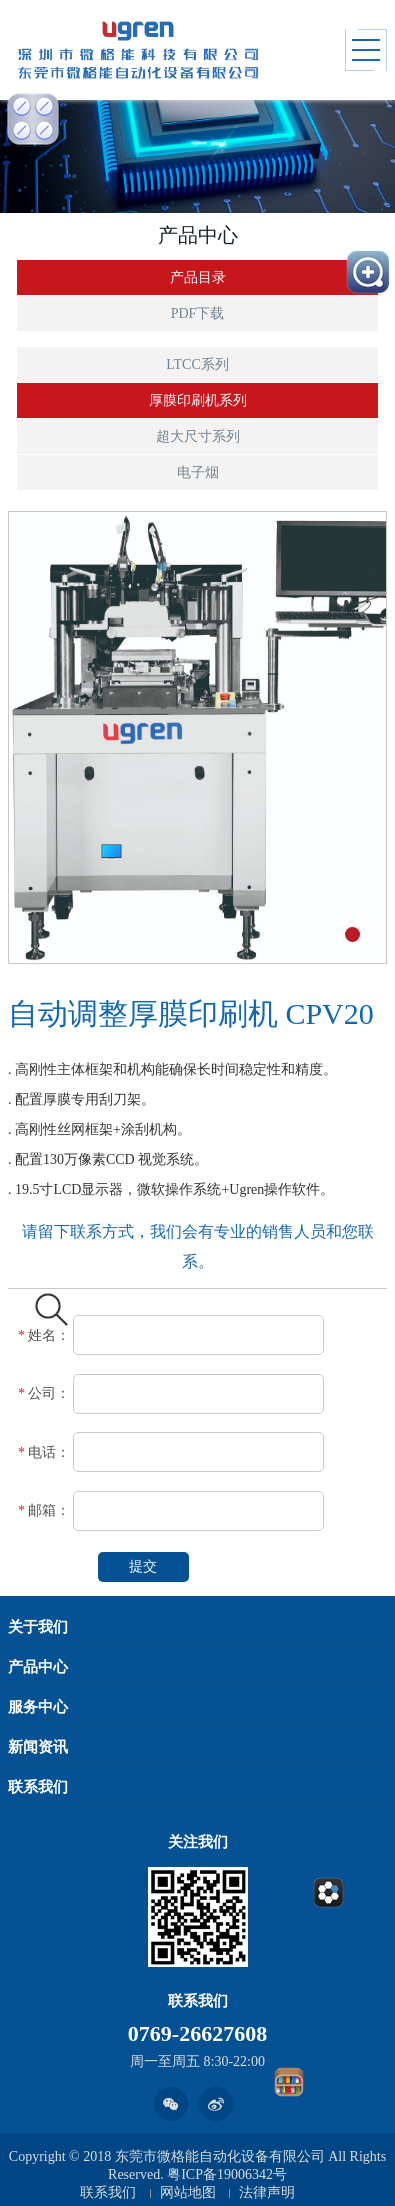 This screenshot has width=395, height=2206. Describe the element at coordinates (368, 272) in the screenshot. I see `open synology assistant app` at that location.